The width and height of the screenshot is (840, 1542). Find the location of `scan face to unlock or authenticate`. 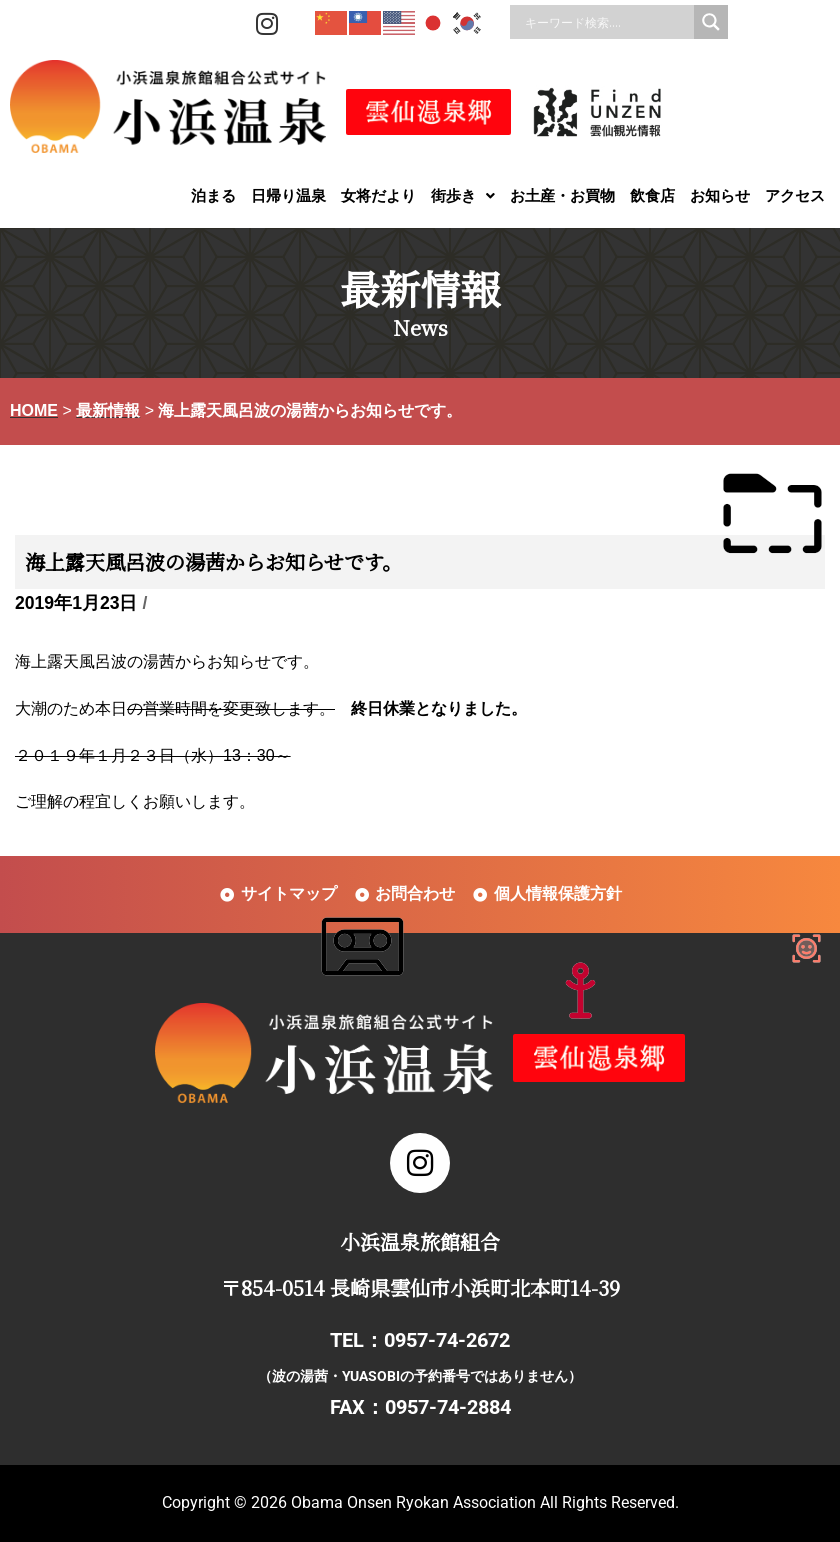

scan face to unlock or authenticate is located at coordinates (806, 948).